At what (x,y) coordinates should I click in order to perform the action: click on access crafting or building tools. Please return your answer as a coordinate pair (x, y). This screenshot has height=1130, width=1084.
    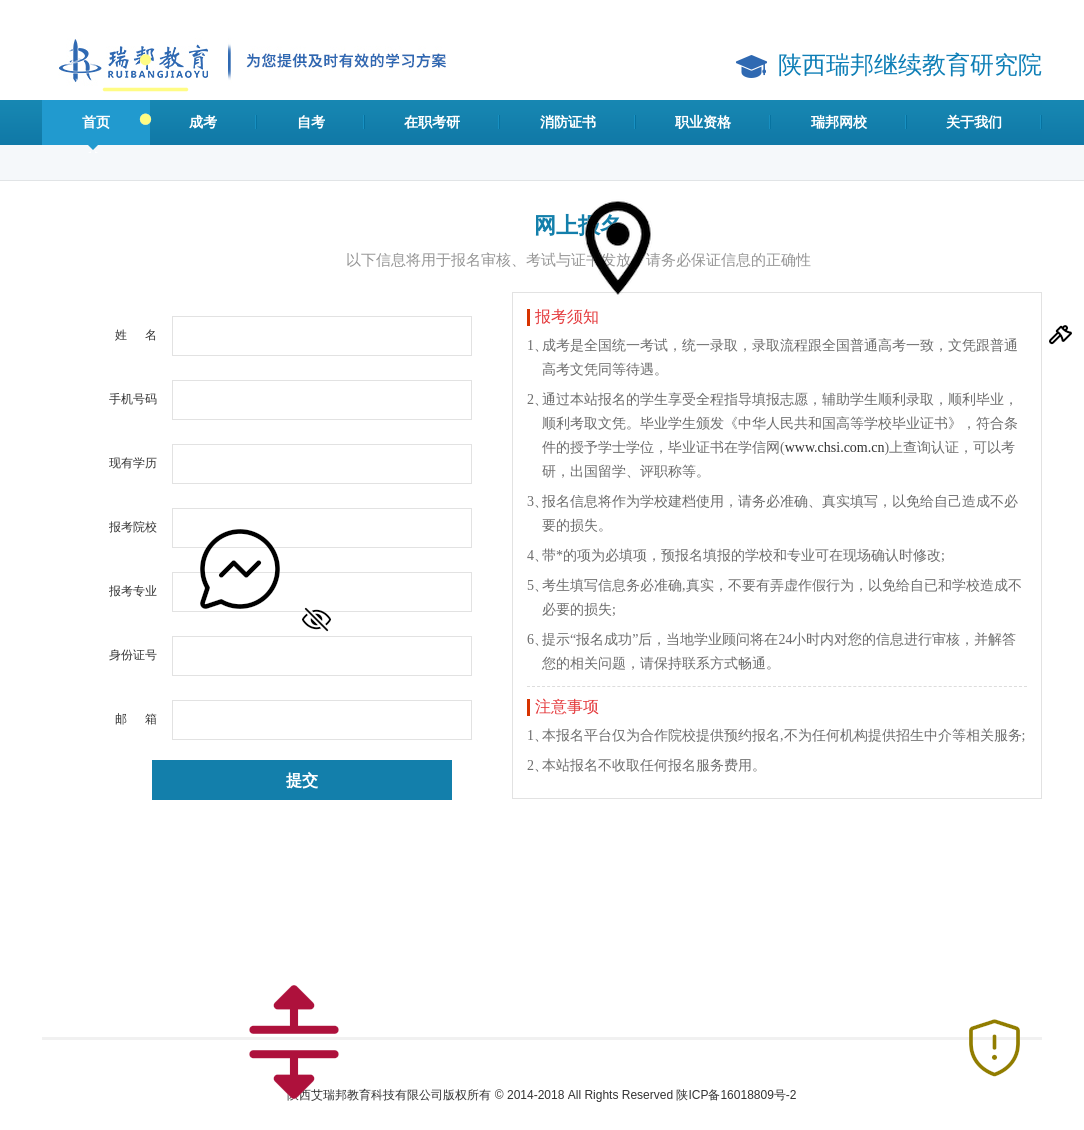
    Looking at the image, I should click on (1060, 335).